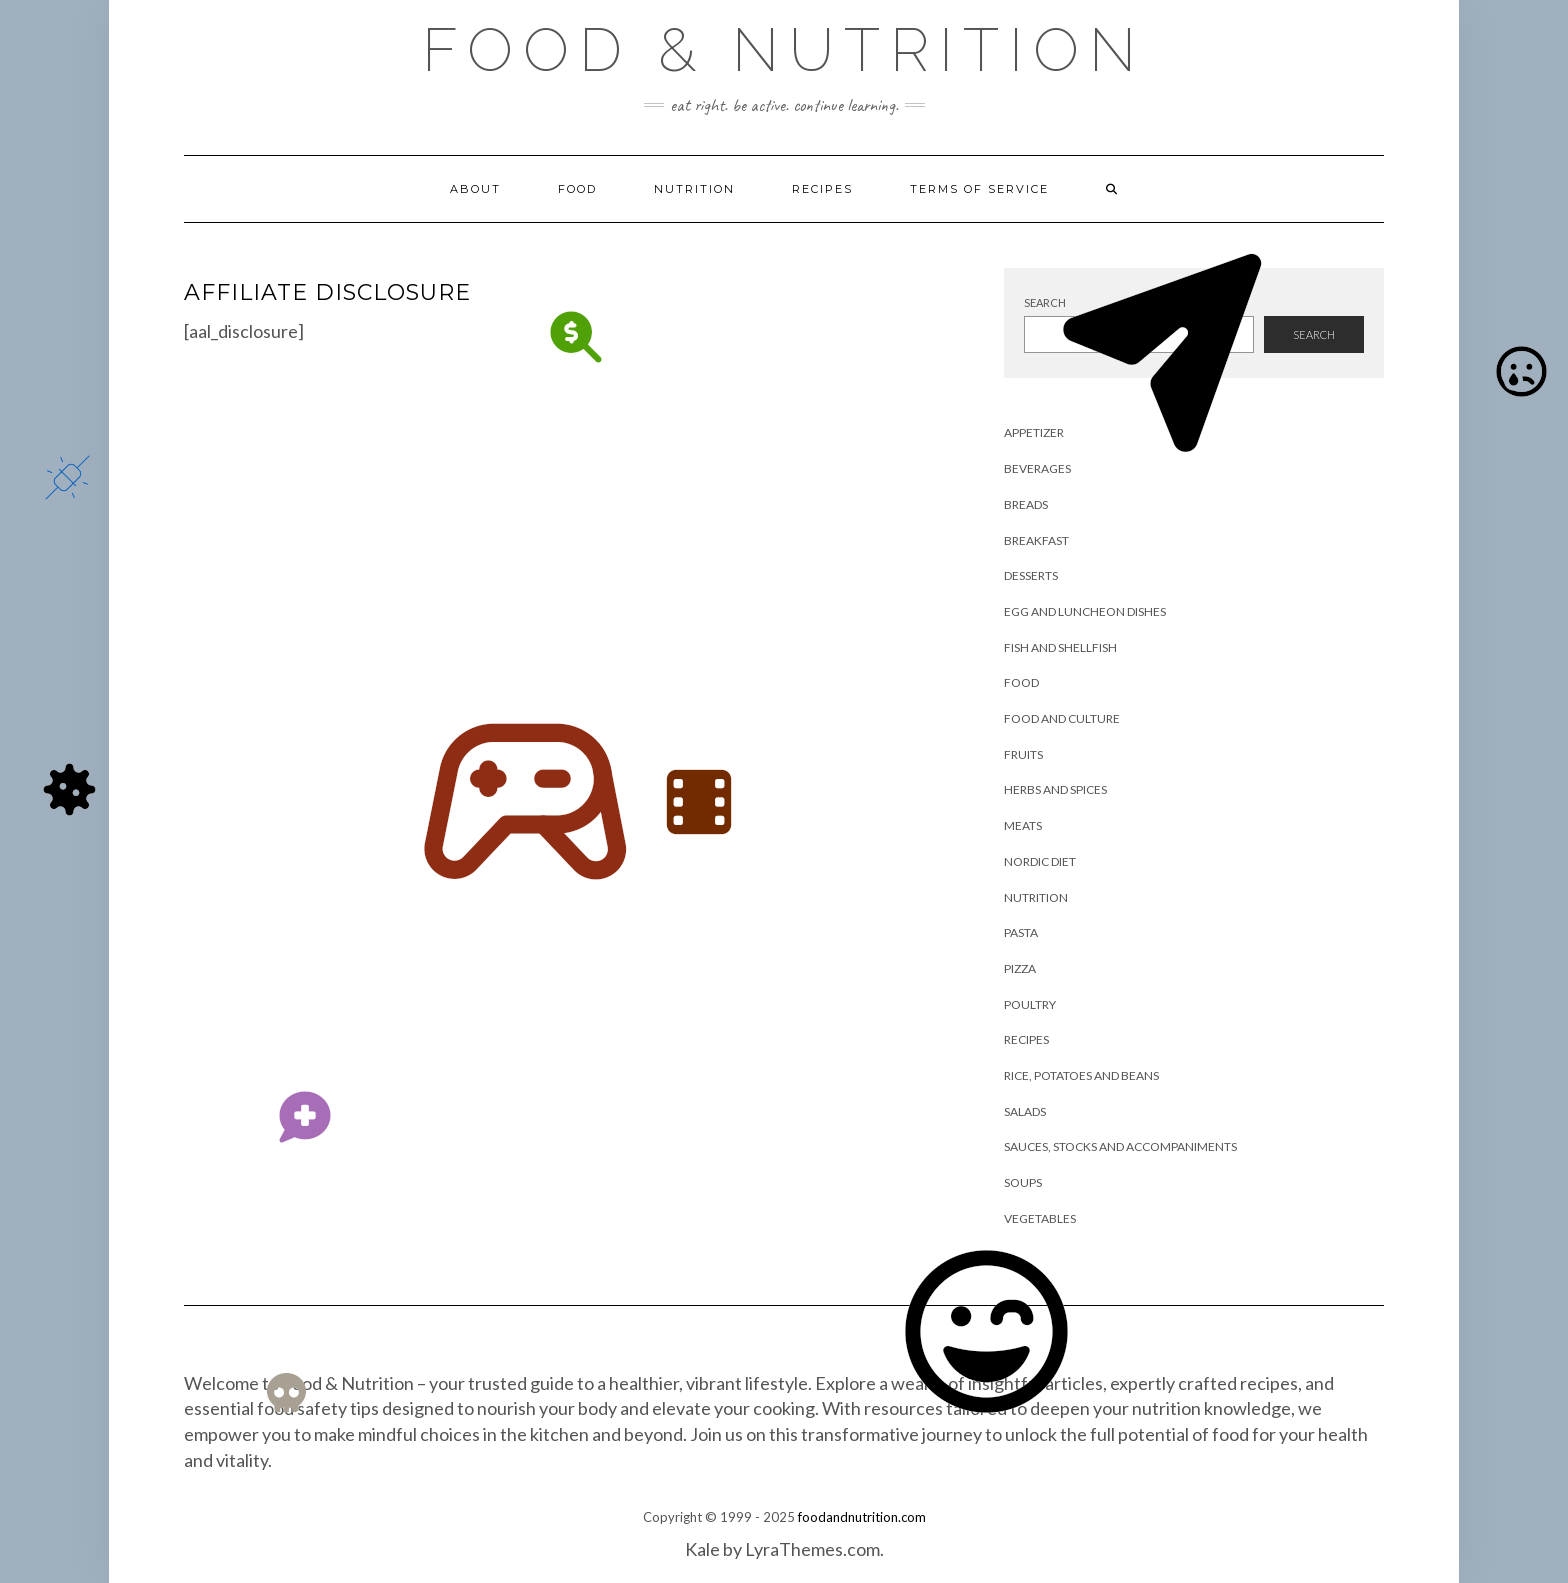 Image resolution: width=1568 pixels, height=1583 pixels. I want to click on indicates danger or fatal error, so click(286, 1392).